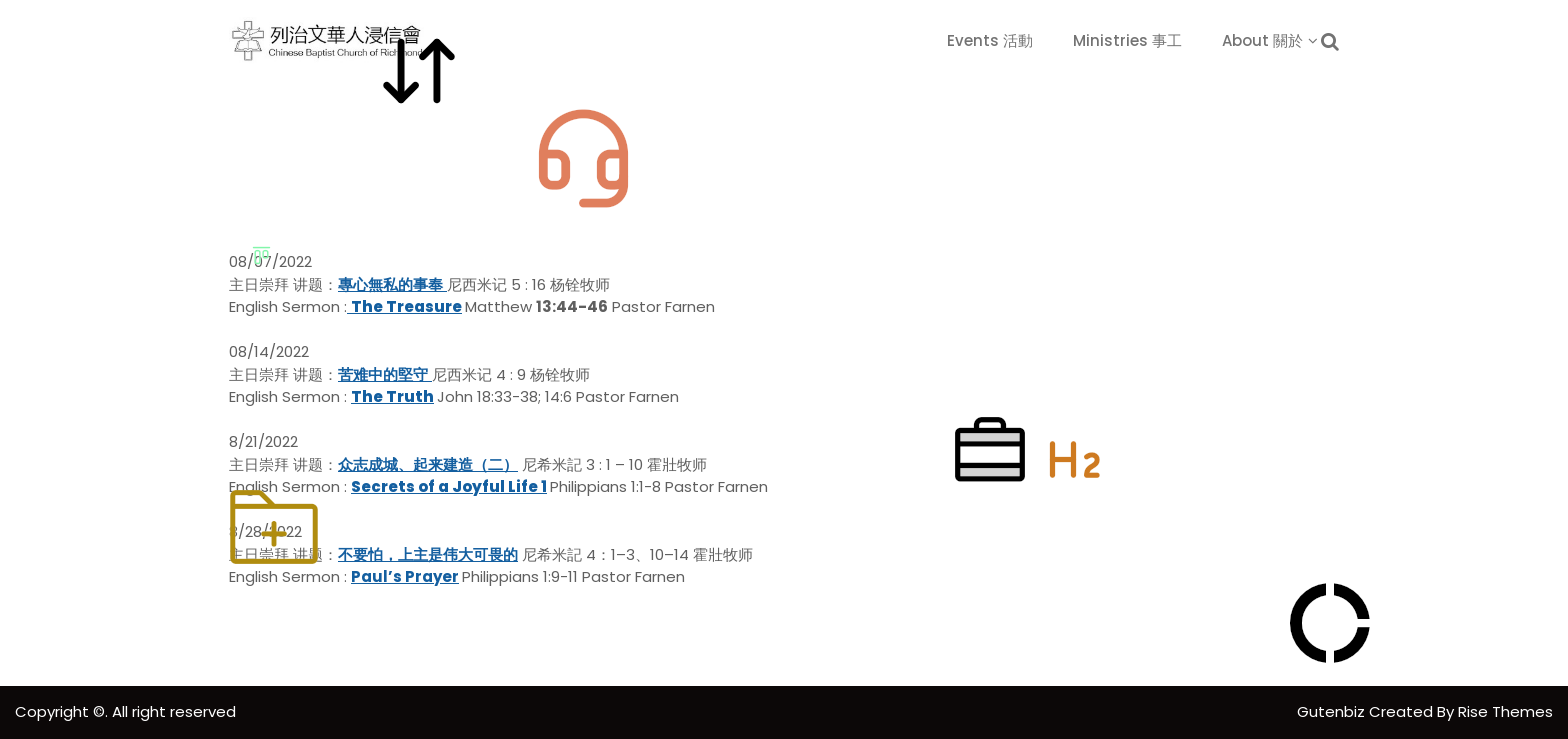 Image resolution: width=1568 pixels, height=739 pixels. Describe the element at coordinates (1073, 459) in the screenshot. I see `format text as heading level 2` at that location.